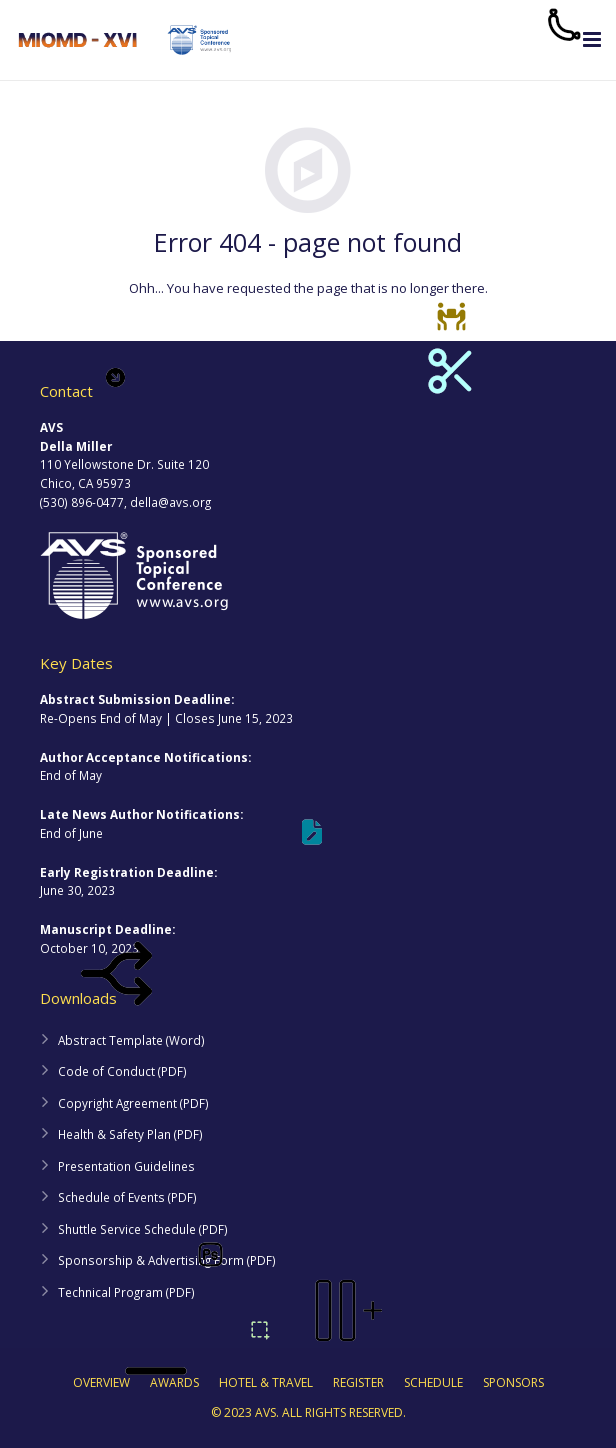  I want to click on decrease quantity or value, so click(156, 1371).